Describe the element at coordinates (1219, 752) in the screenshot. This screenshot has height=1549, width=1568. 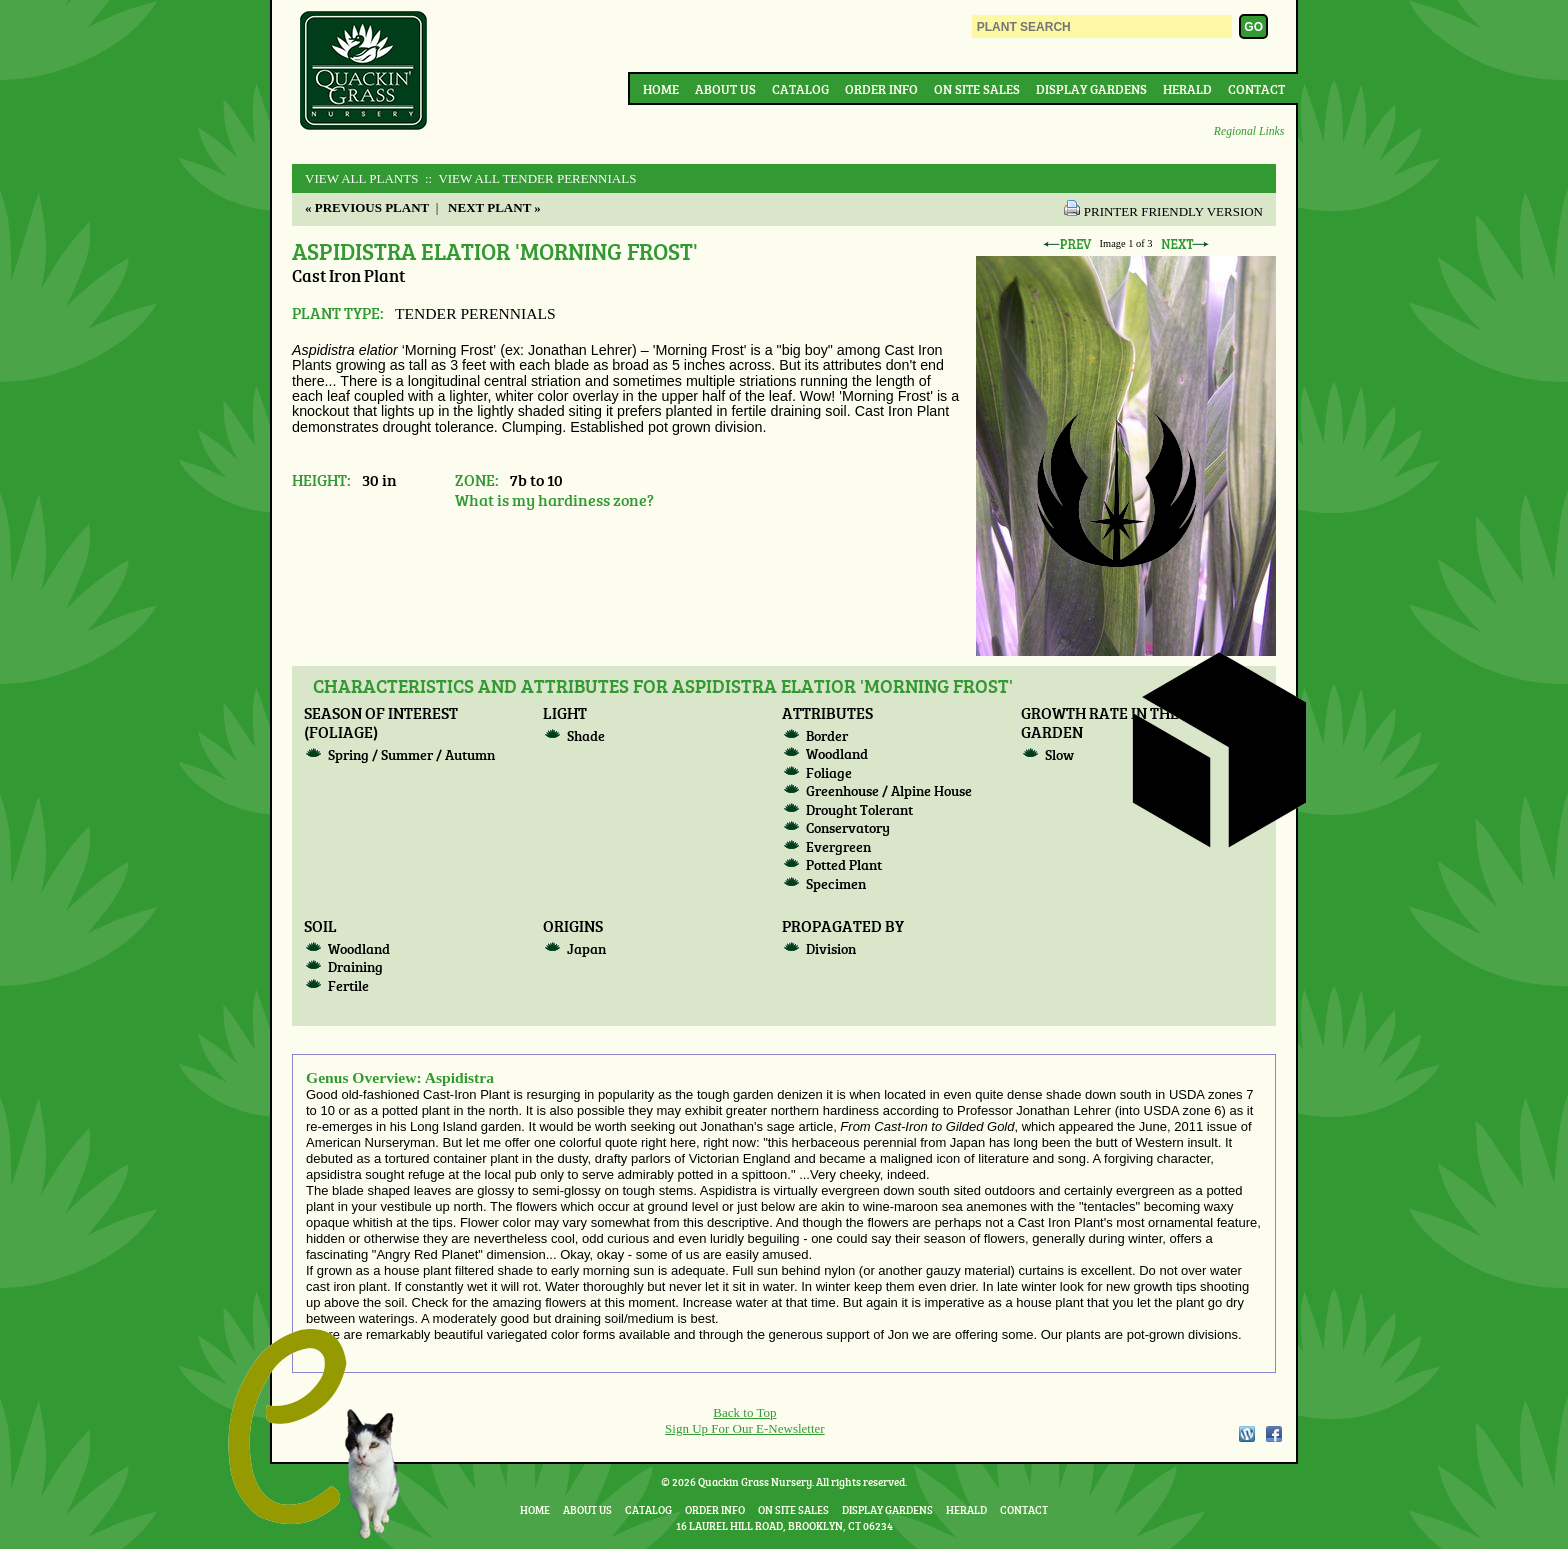
I see `access box cloud storage` at that location.